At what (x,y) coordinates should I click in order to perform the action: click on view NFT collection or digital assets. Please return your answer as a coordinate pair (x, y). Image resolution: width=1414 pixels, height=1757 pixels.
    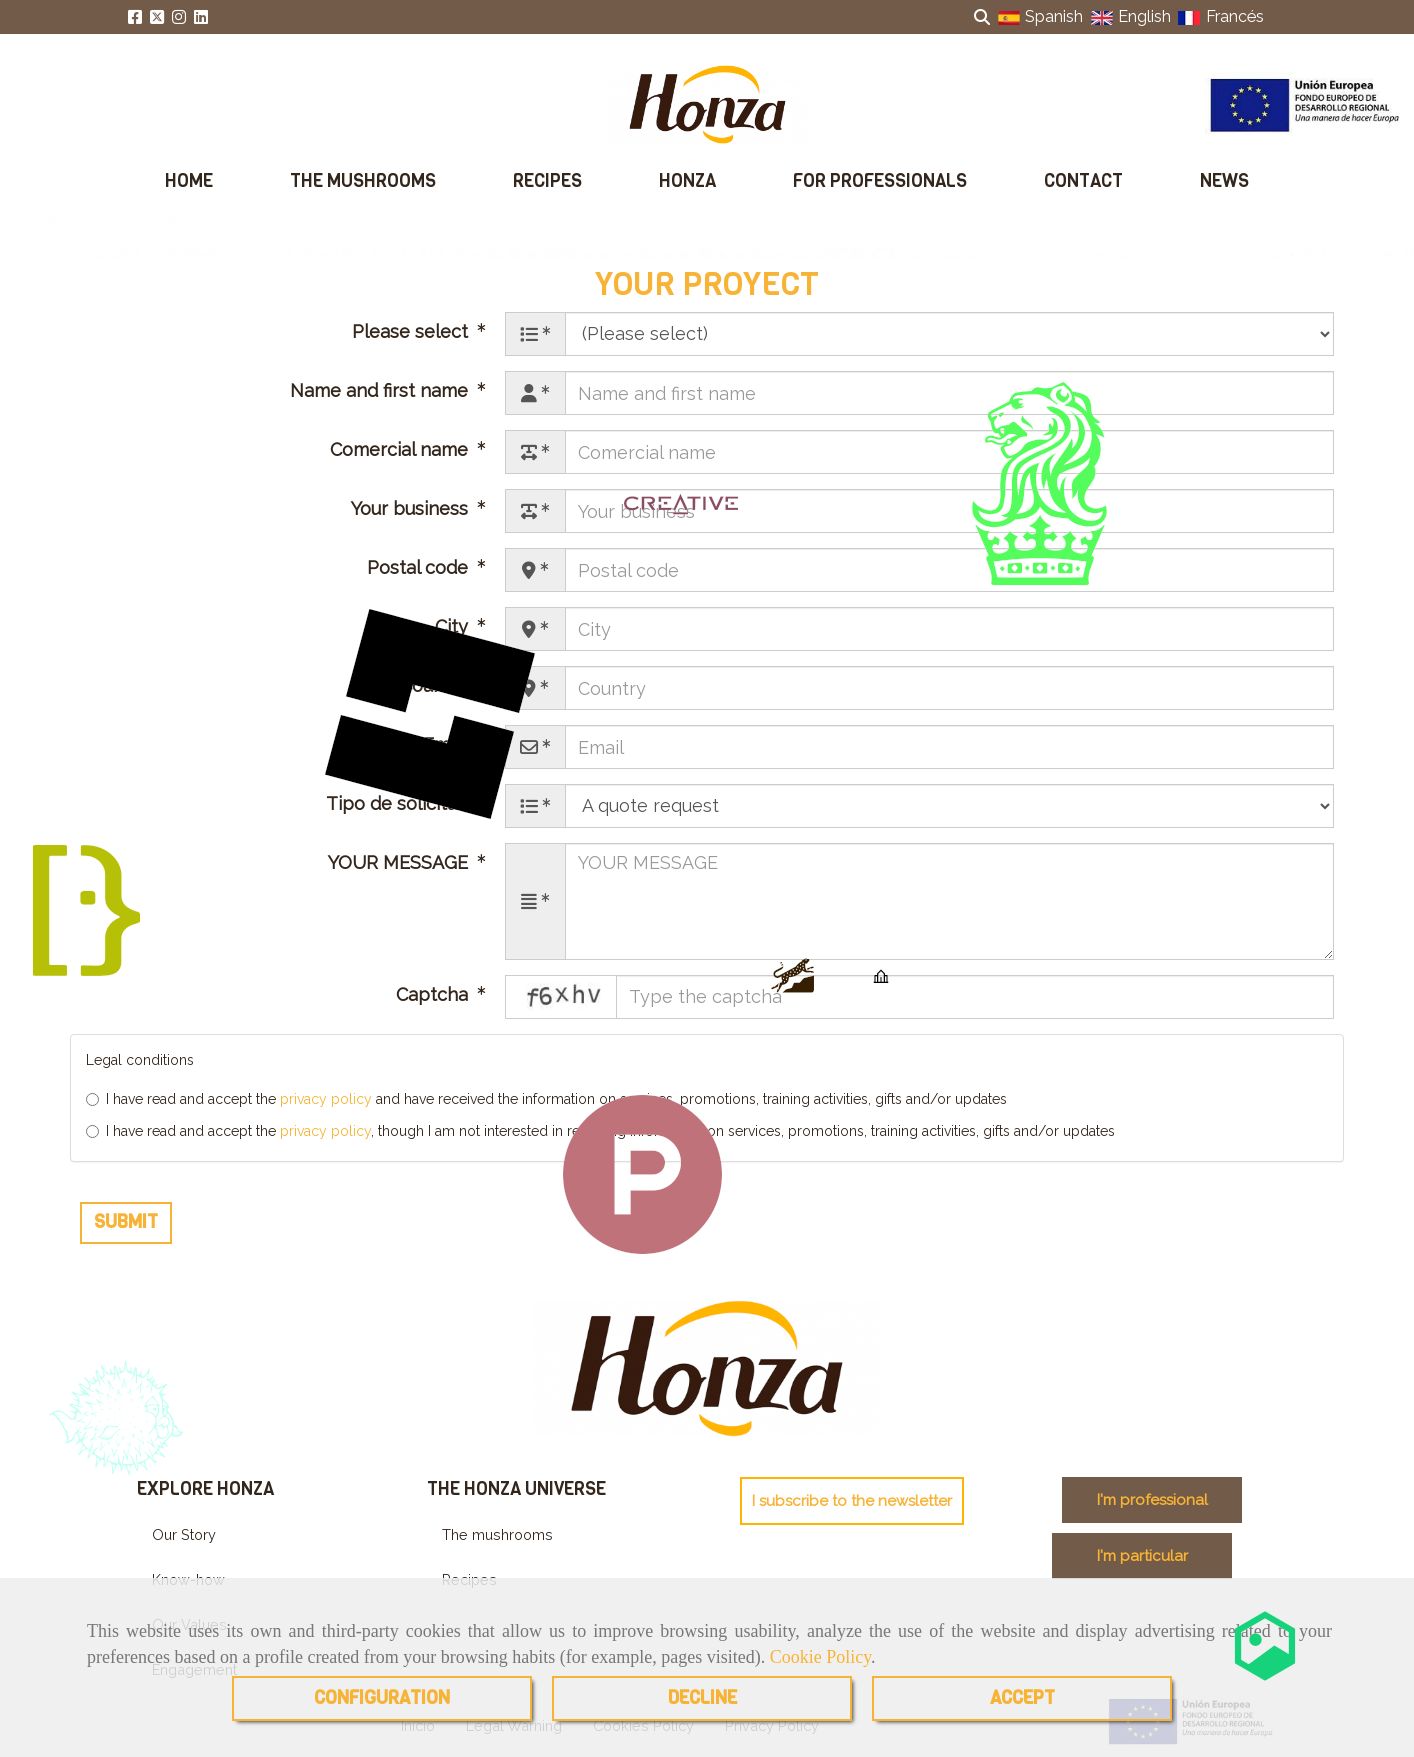
    Looking at the image, I should click on (1265, 1646).